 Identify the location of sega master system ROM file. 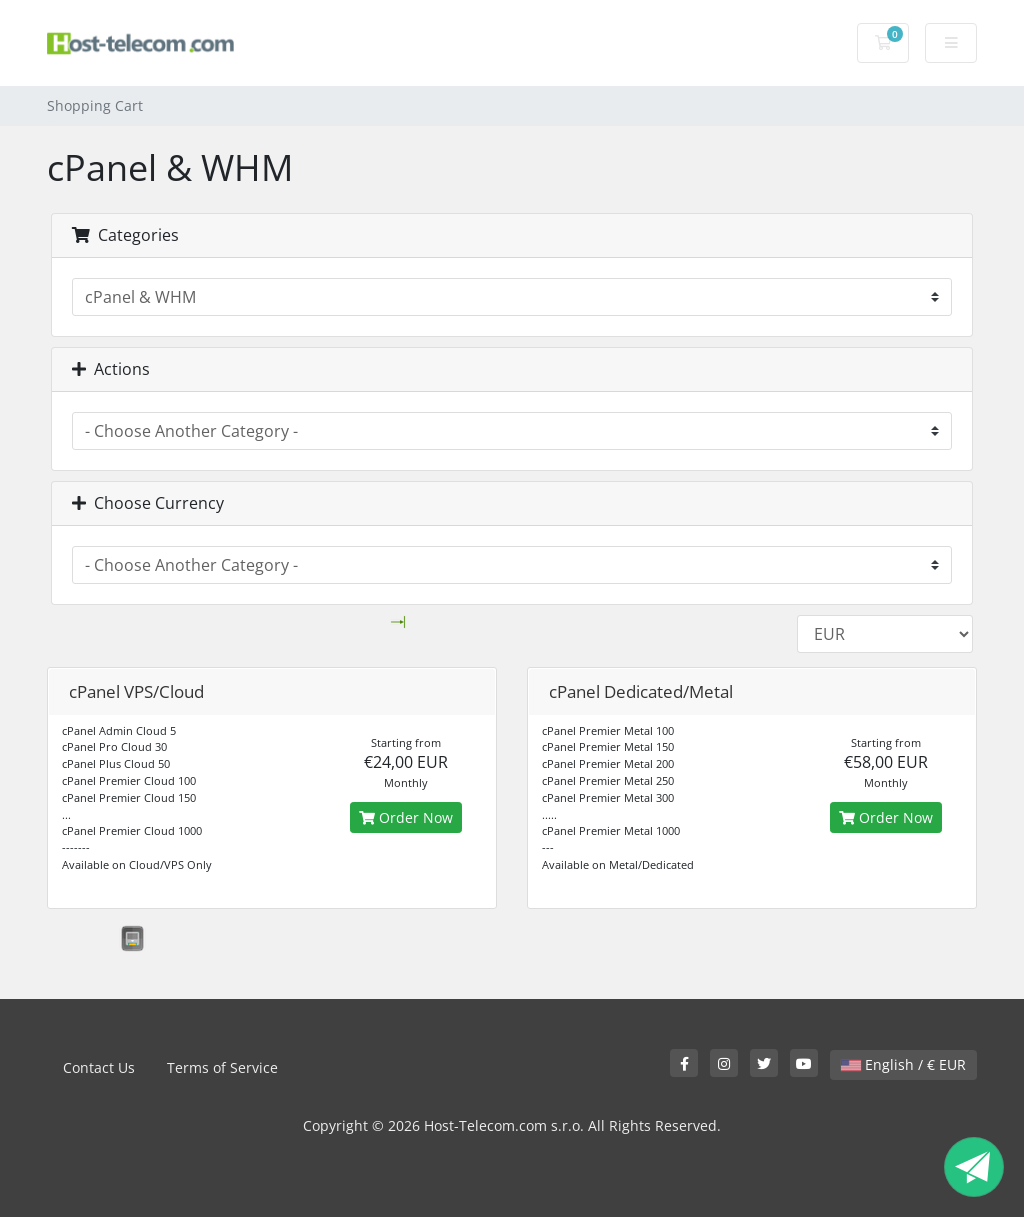
(132, 938).